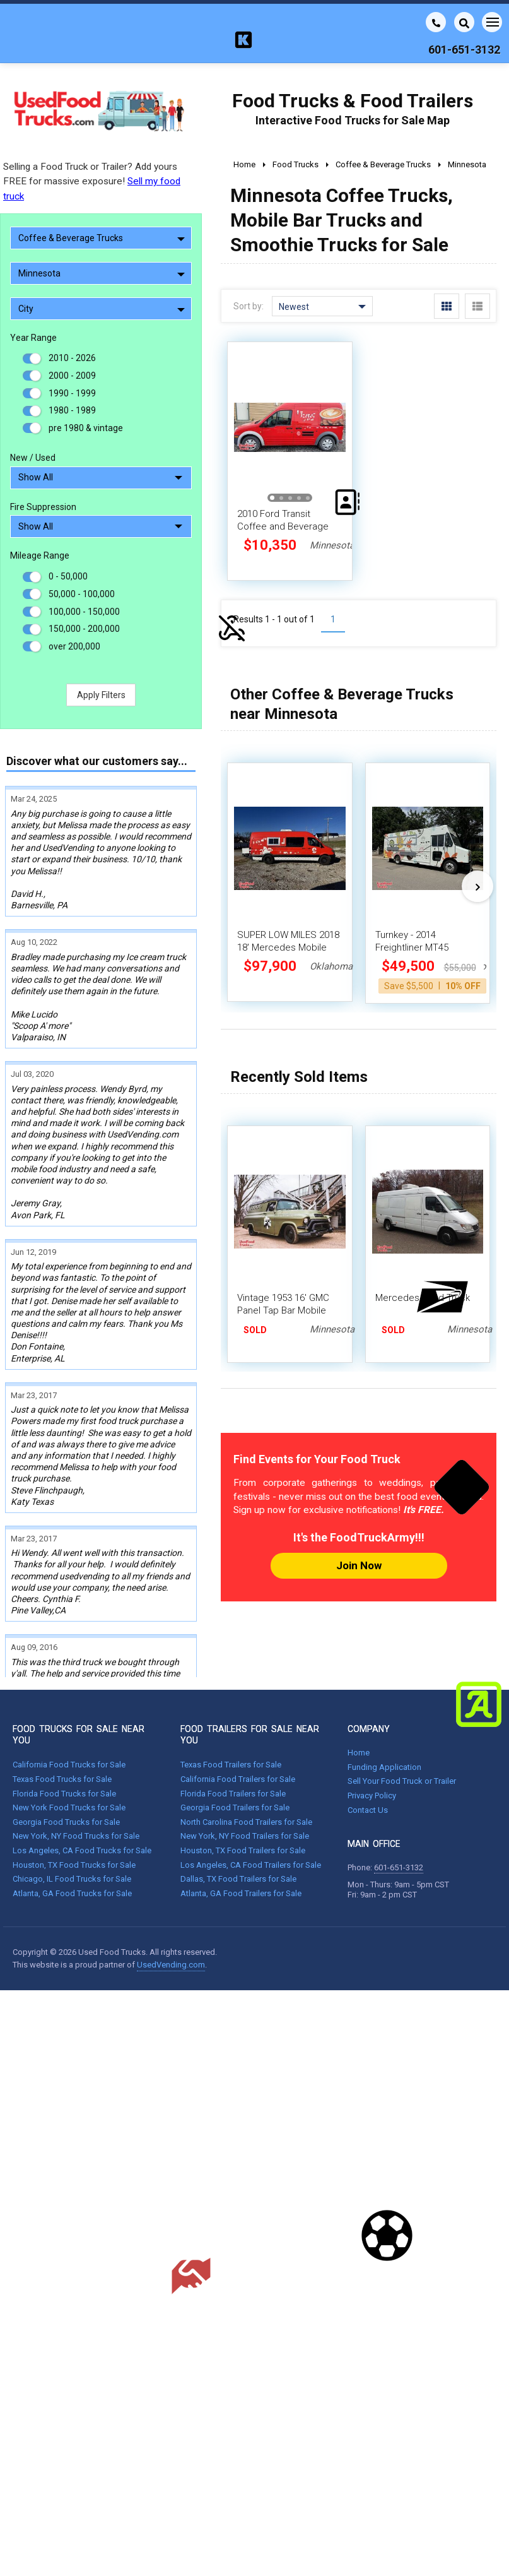 Image resolution: width=509 pixels, height=2576 pixels. Describe the element at coordinates (387, 2235) in the screenshot. I see `view football or soccer content` at that location.